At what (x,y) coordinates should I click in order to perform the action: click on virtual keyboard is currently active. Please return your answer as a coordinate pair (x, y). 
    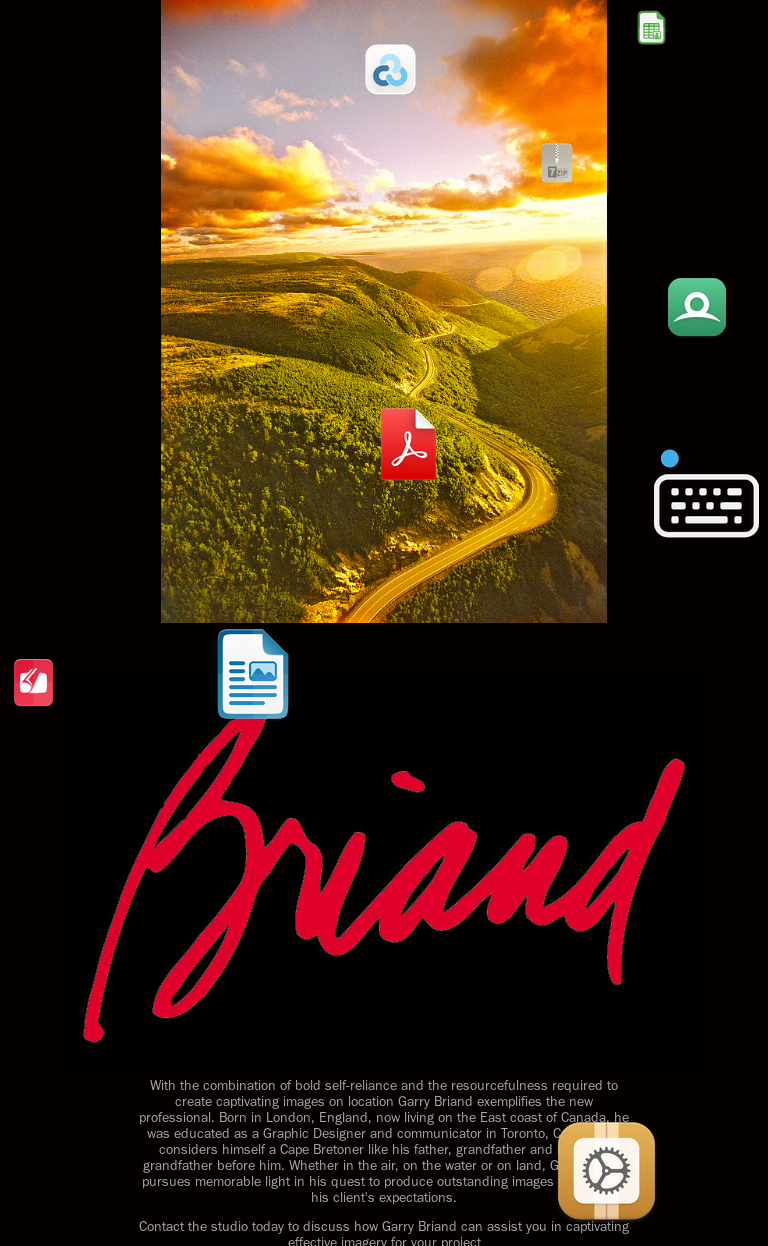
    Looking at the image, I should click on (706, 493).